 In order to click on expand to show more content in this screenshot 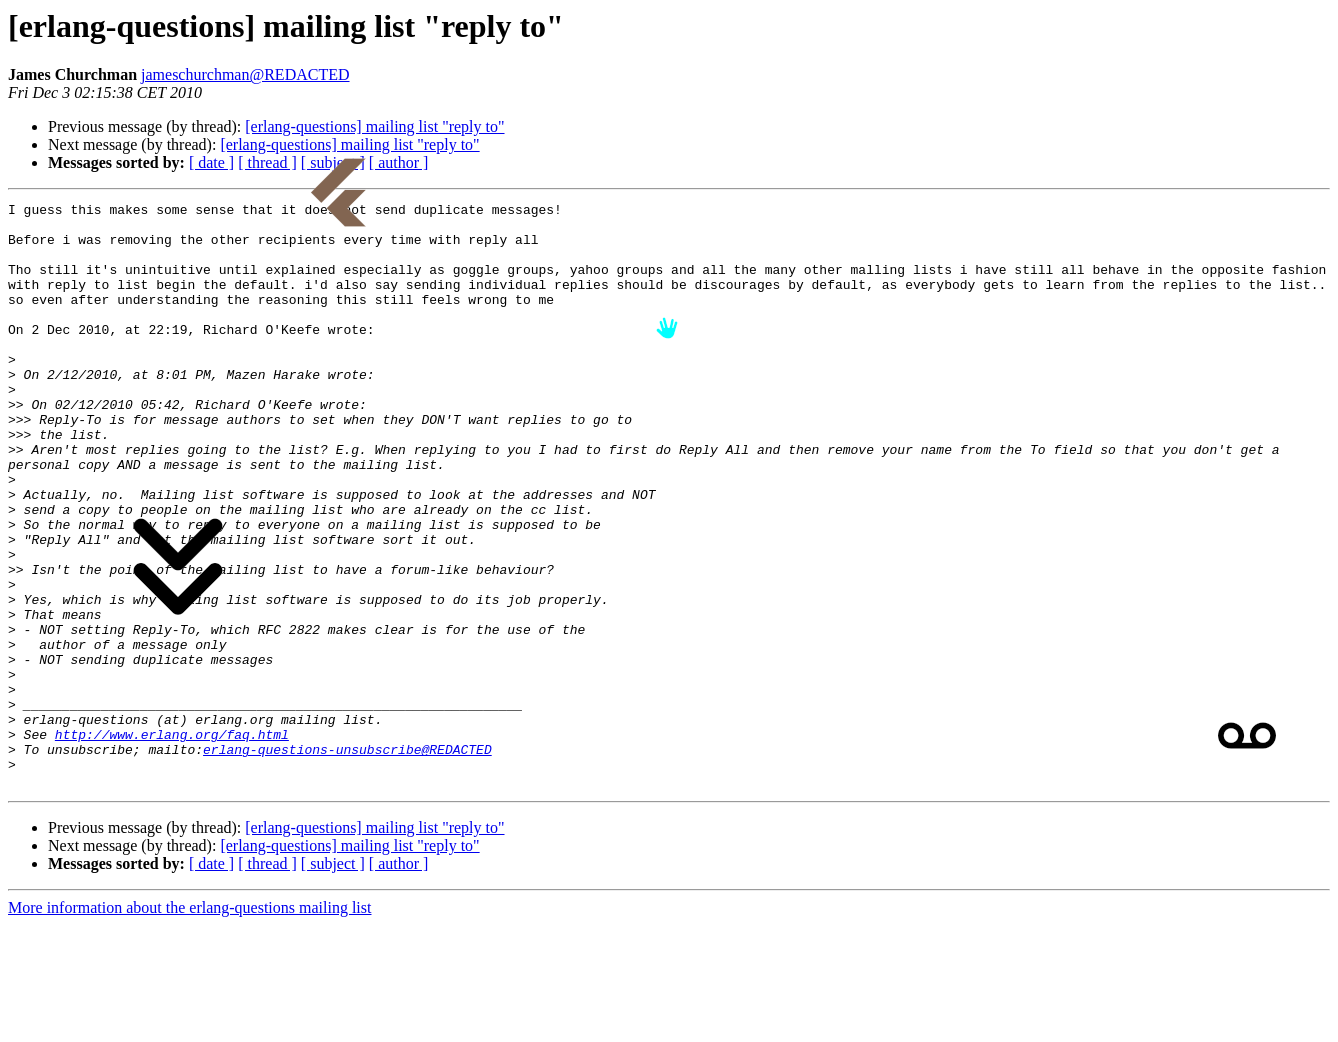, I will do `click(178, 563)`.